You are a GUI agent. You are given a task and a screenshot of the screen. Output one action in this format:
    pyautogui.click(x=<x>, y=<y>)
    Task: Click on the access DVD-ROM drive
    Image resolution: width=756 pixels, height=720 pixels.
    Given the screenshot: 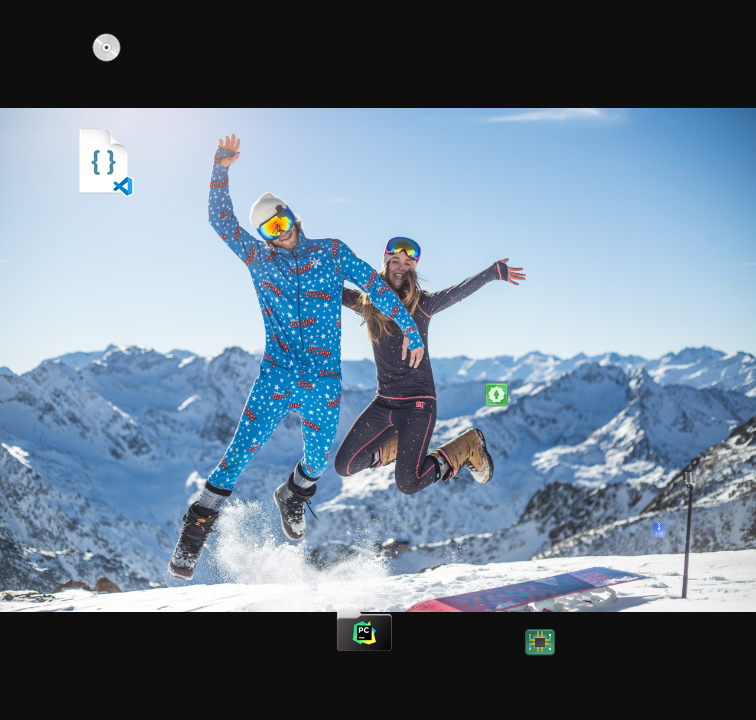 What is the action you would take?
    pyautogui.click(x=106, y=47)
    